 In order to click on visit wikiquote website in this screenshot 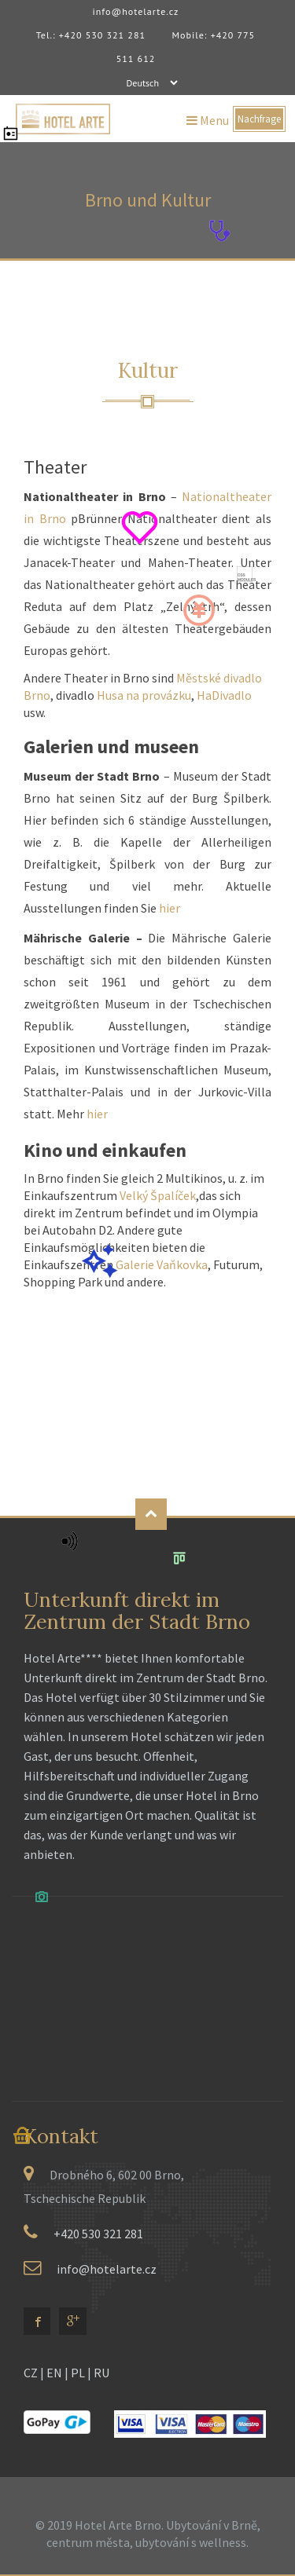, I will do `click(69, 1541)`.